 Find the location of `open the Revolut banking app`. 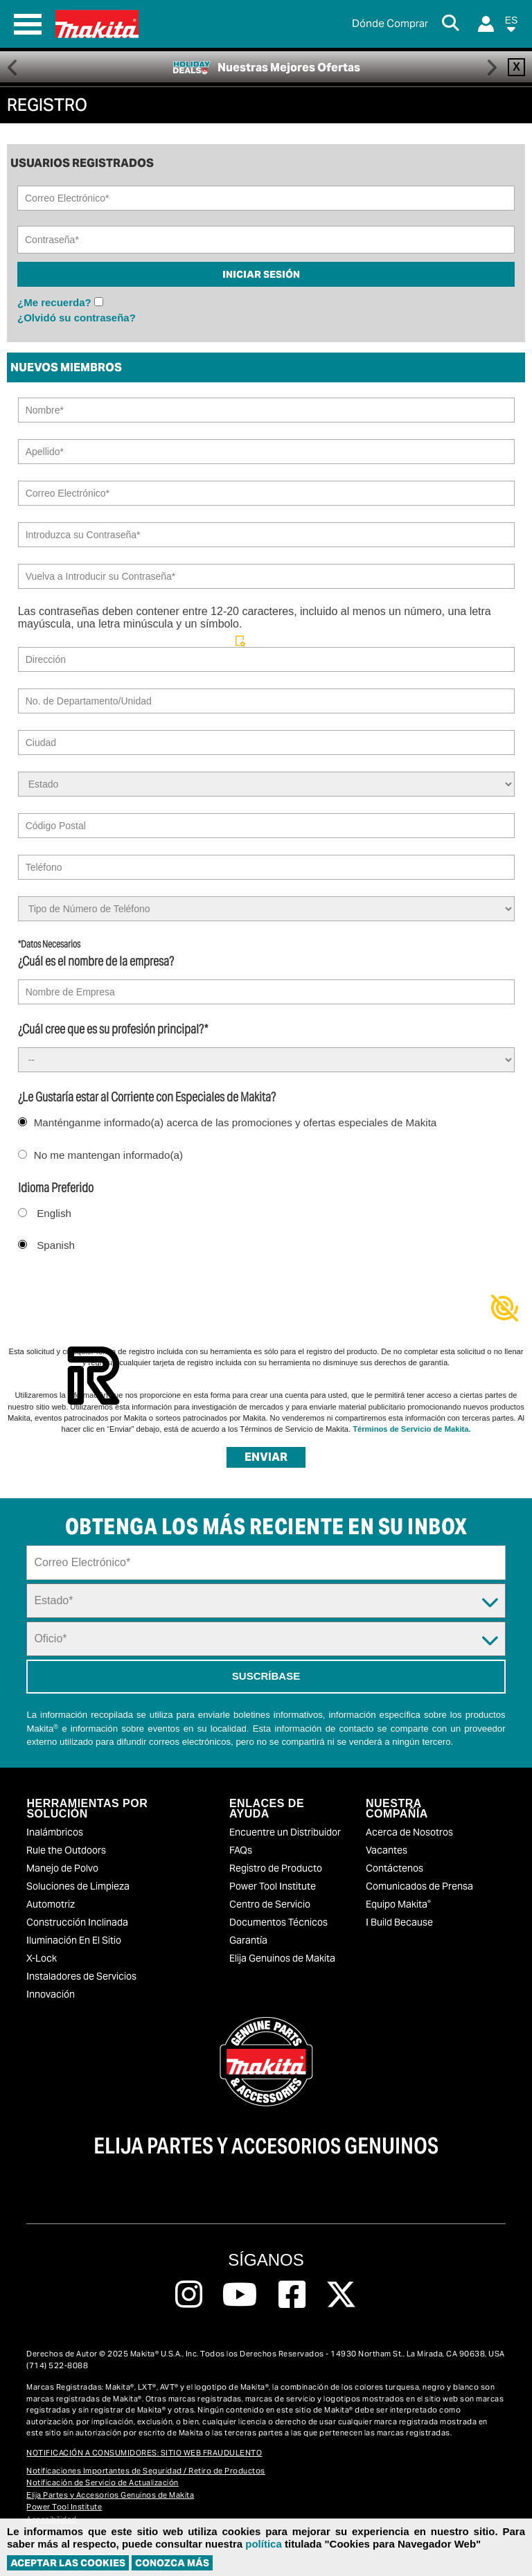

open the Revolut banking app is located at coordinates (94, 1376).